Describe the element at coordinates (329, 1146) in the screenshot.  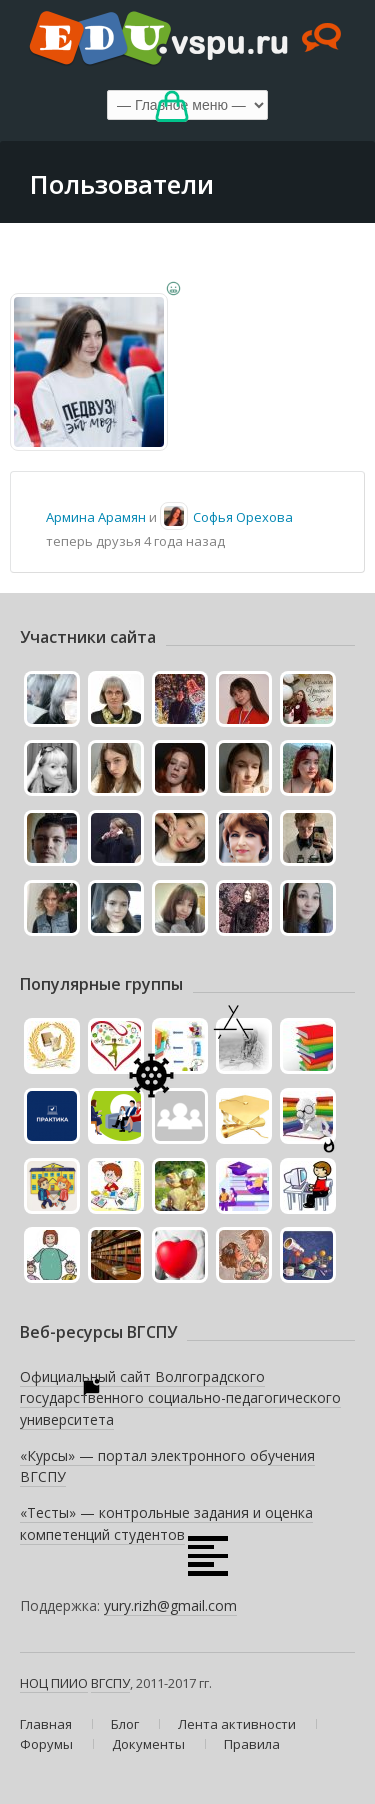
I see `view trending or popular content` at that location.